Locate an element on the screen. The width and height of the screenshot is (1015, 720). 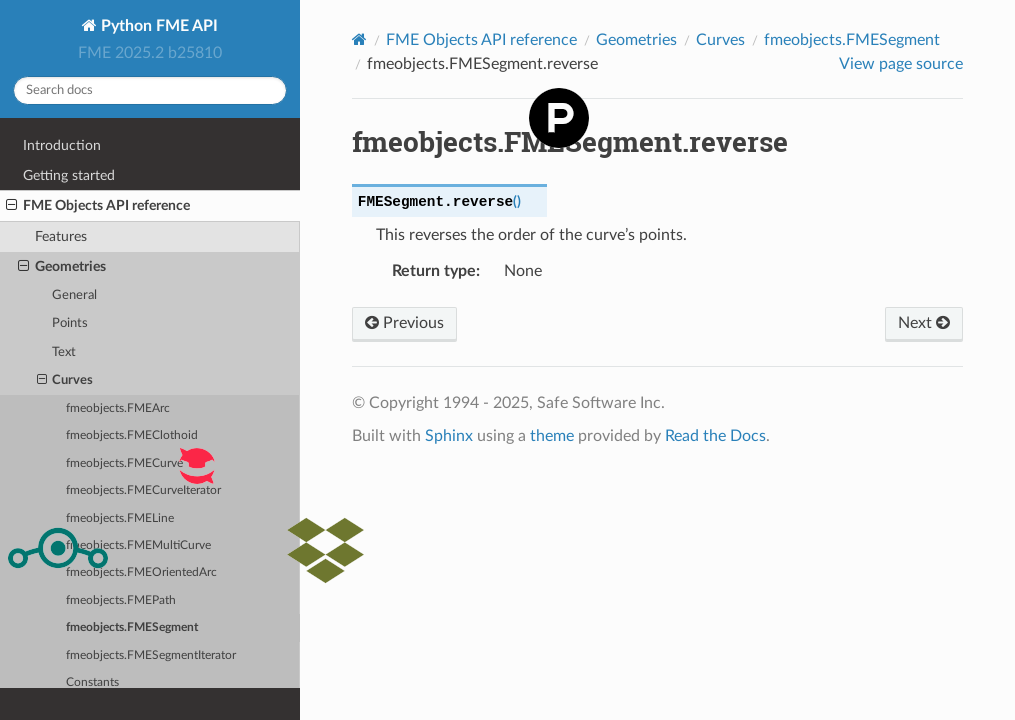
open Dropbox cloud storage is located at coordinates (325, 550).